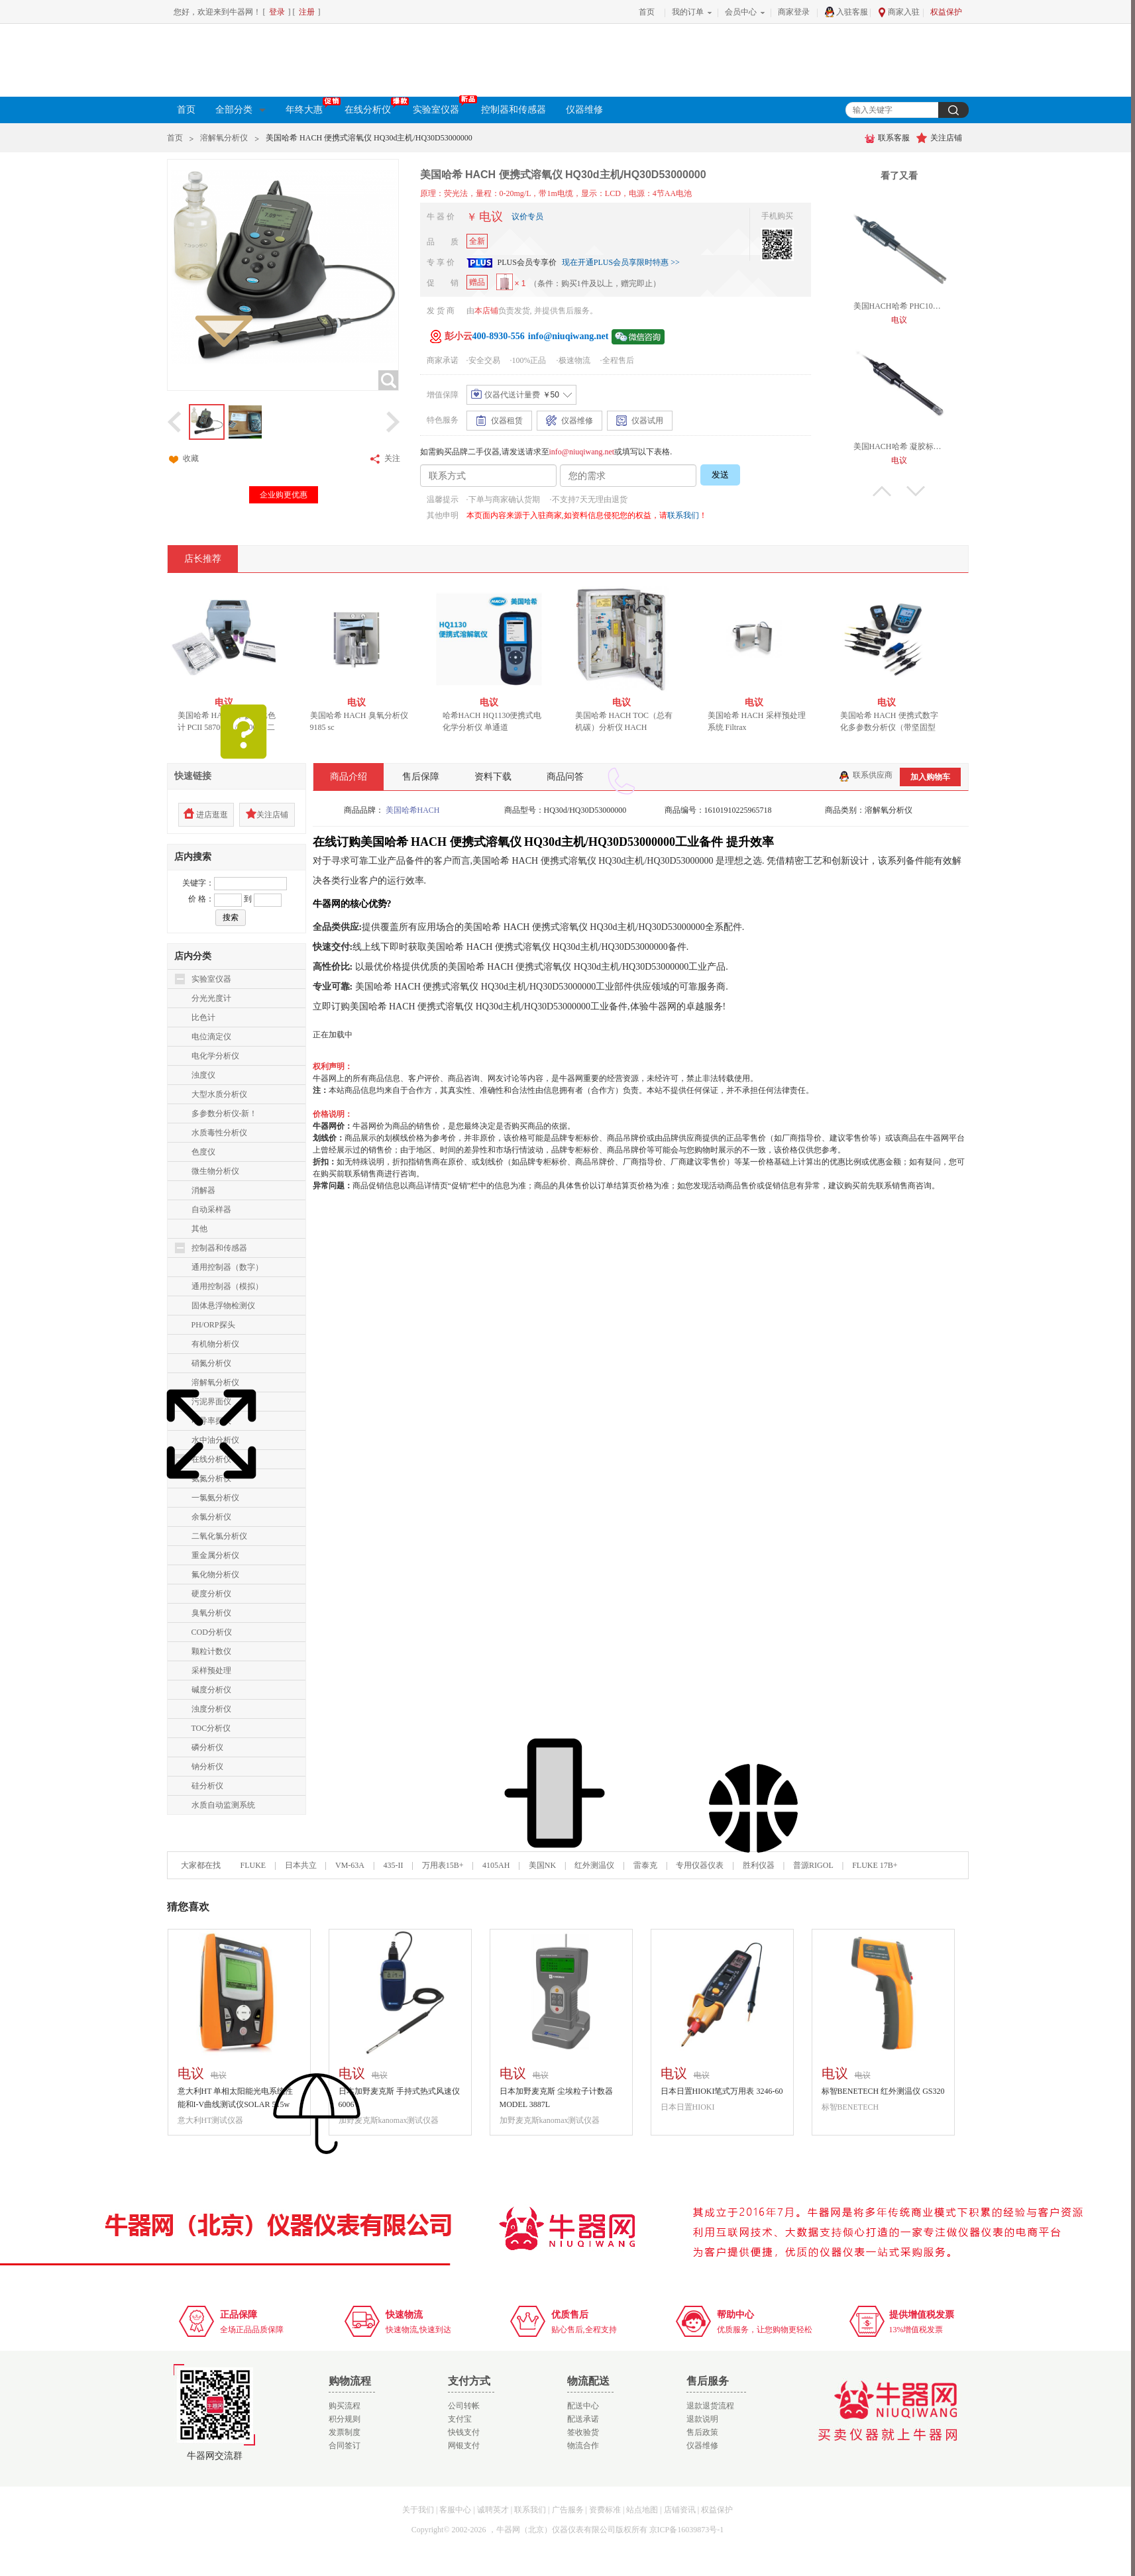 Image resolution: width=1135 pixels, height=2576 pixels. I want to click on access help or FAQ section, so click(243, 731).